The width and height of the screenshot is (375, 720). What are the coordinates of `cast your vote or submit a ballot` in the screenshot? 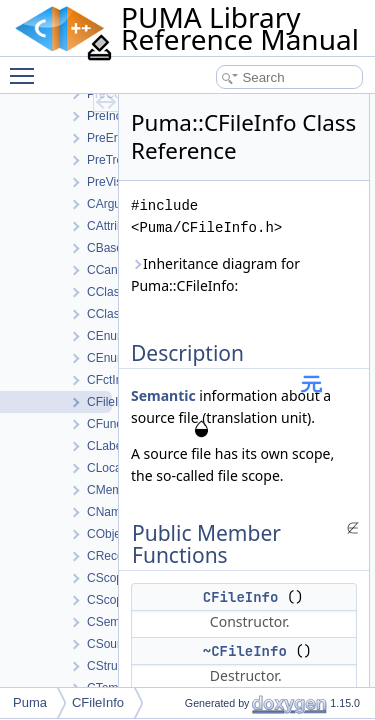 It's located at (99, 47).